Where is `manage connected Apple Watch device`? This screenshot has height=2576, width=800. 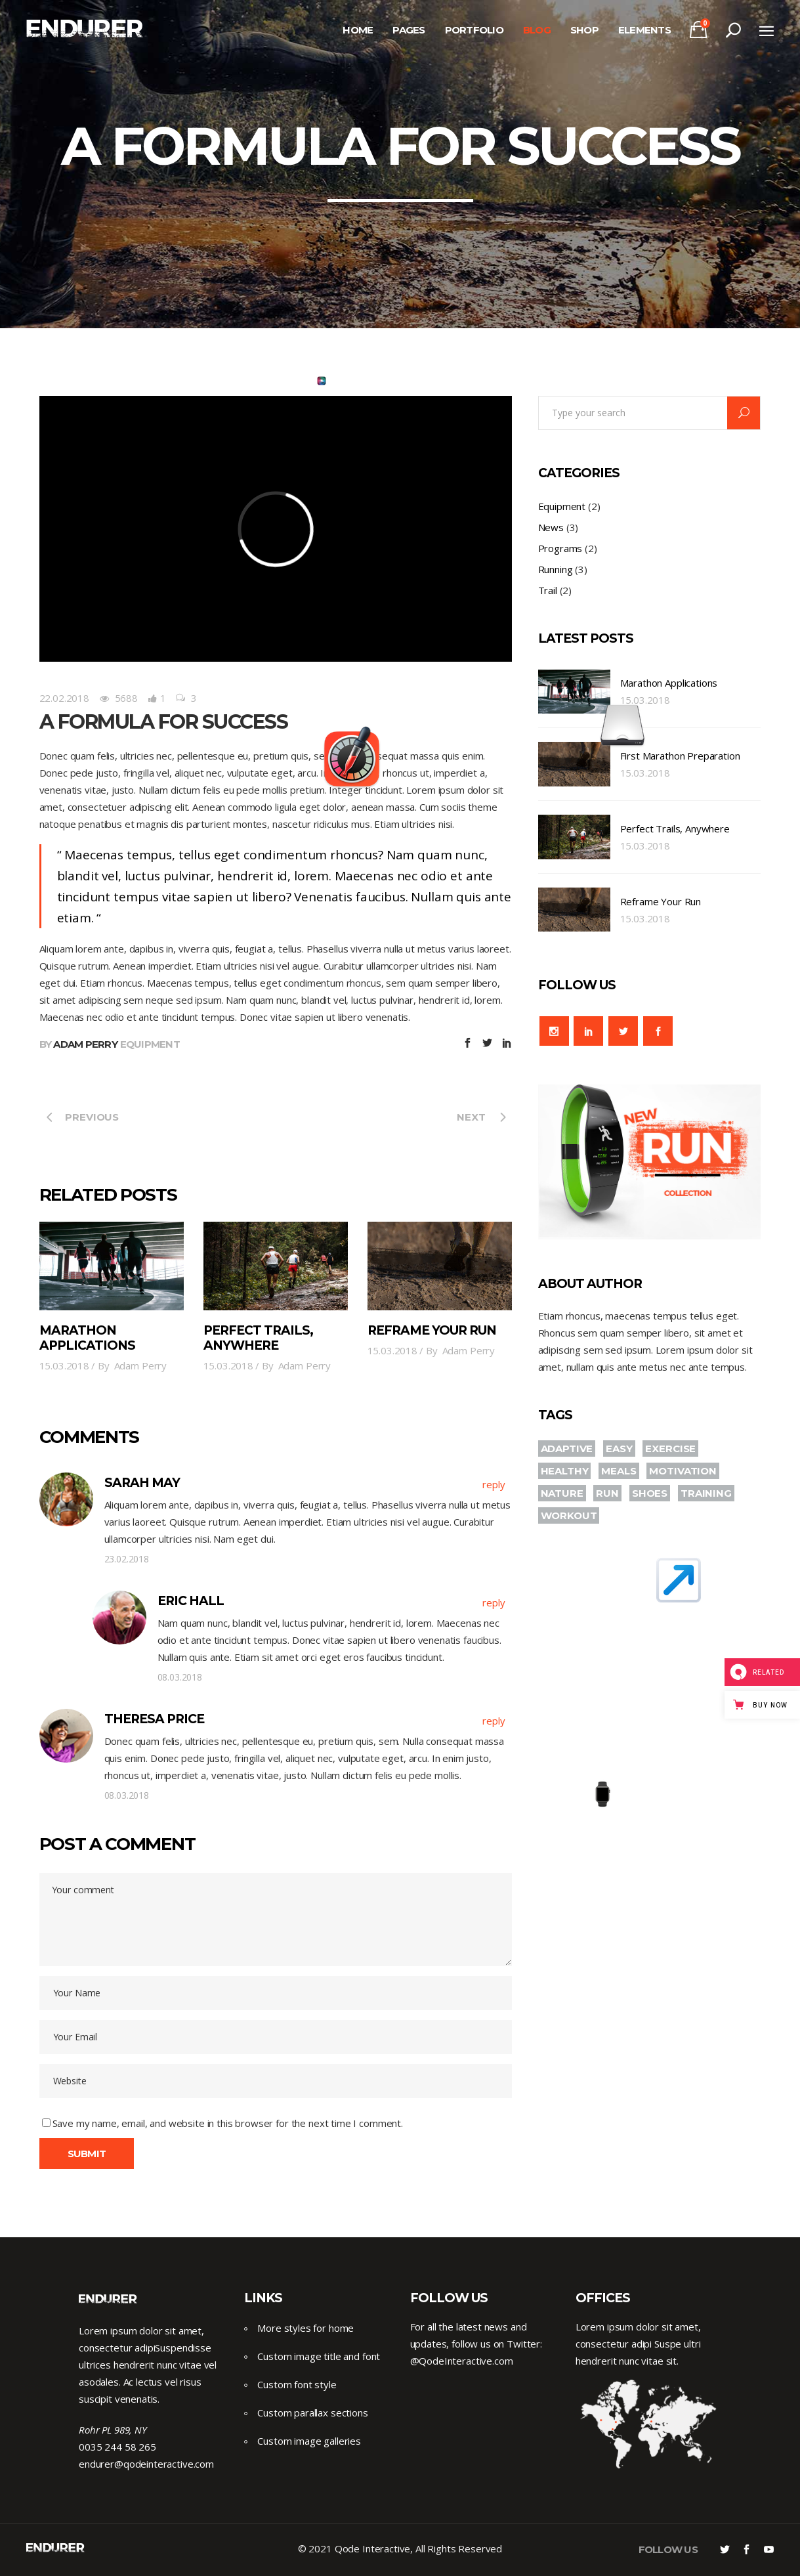
manage connected Apple Watch device is located at coordinates (602, 1794).